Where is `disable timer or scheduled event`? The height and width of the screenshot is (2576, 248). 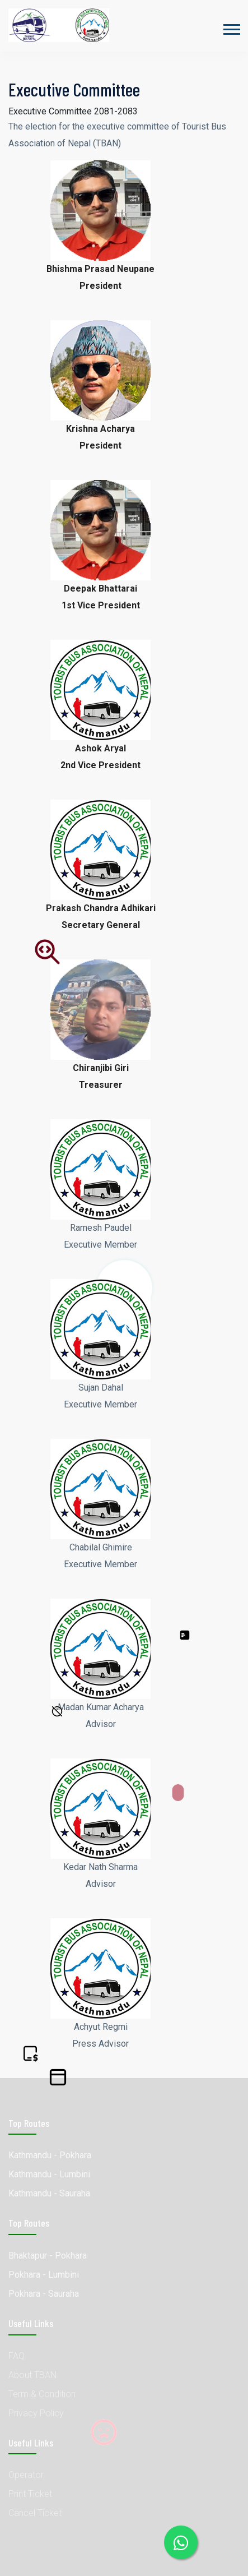
disable timer or scheduled event is located at coordinates (57, 1711).